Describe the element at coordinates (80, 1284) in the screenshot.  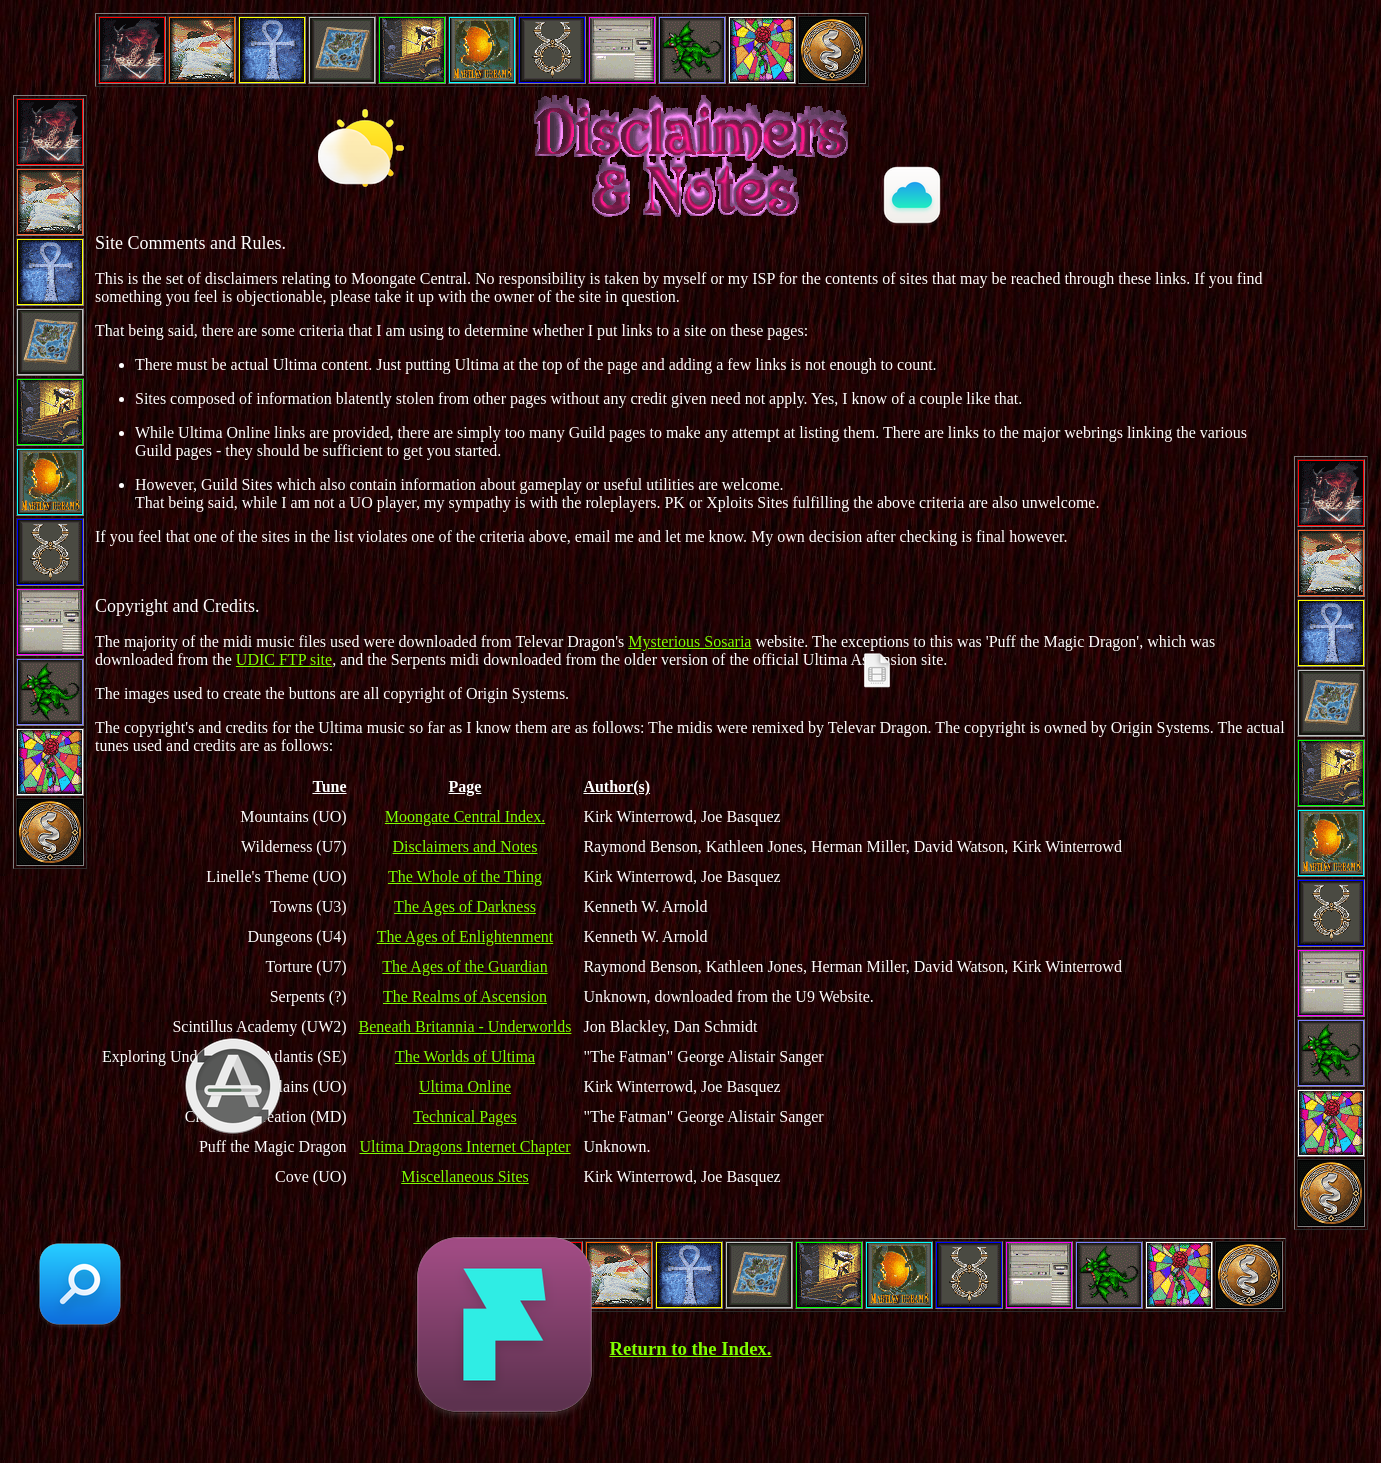
I see `open search settings or preferences` at that location.